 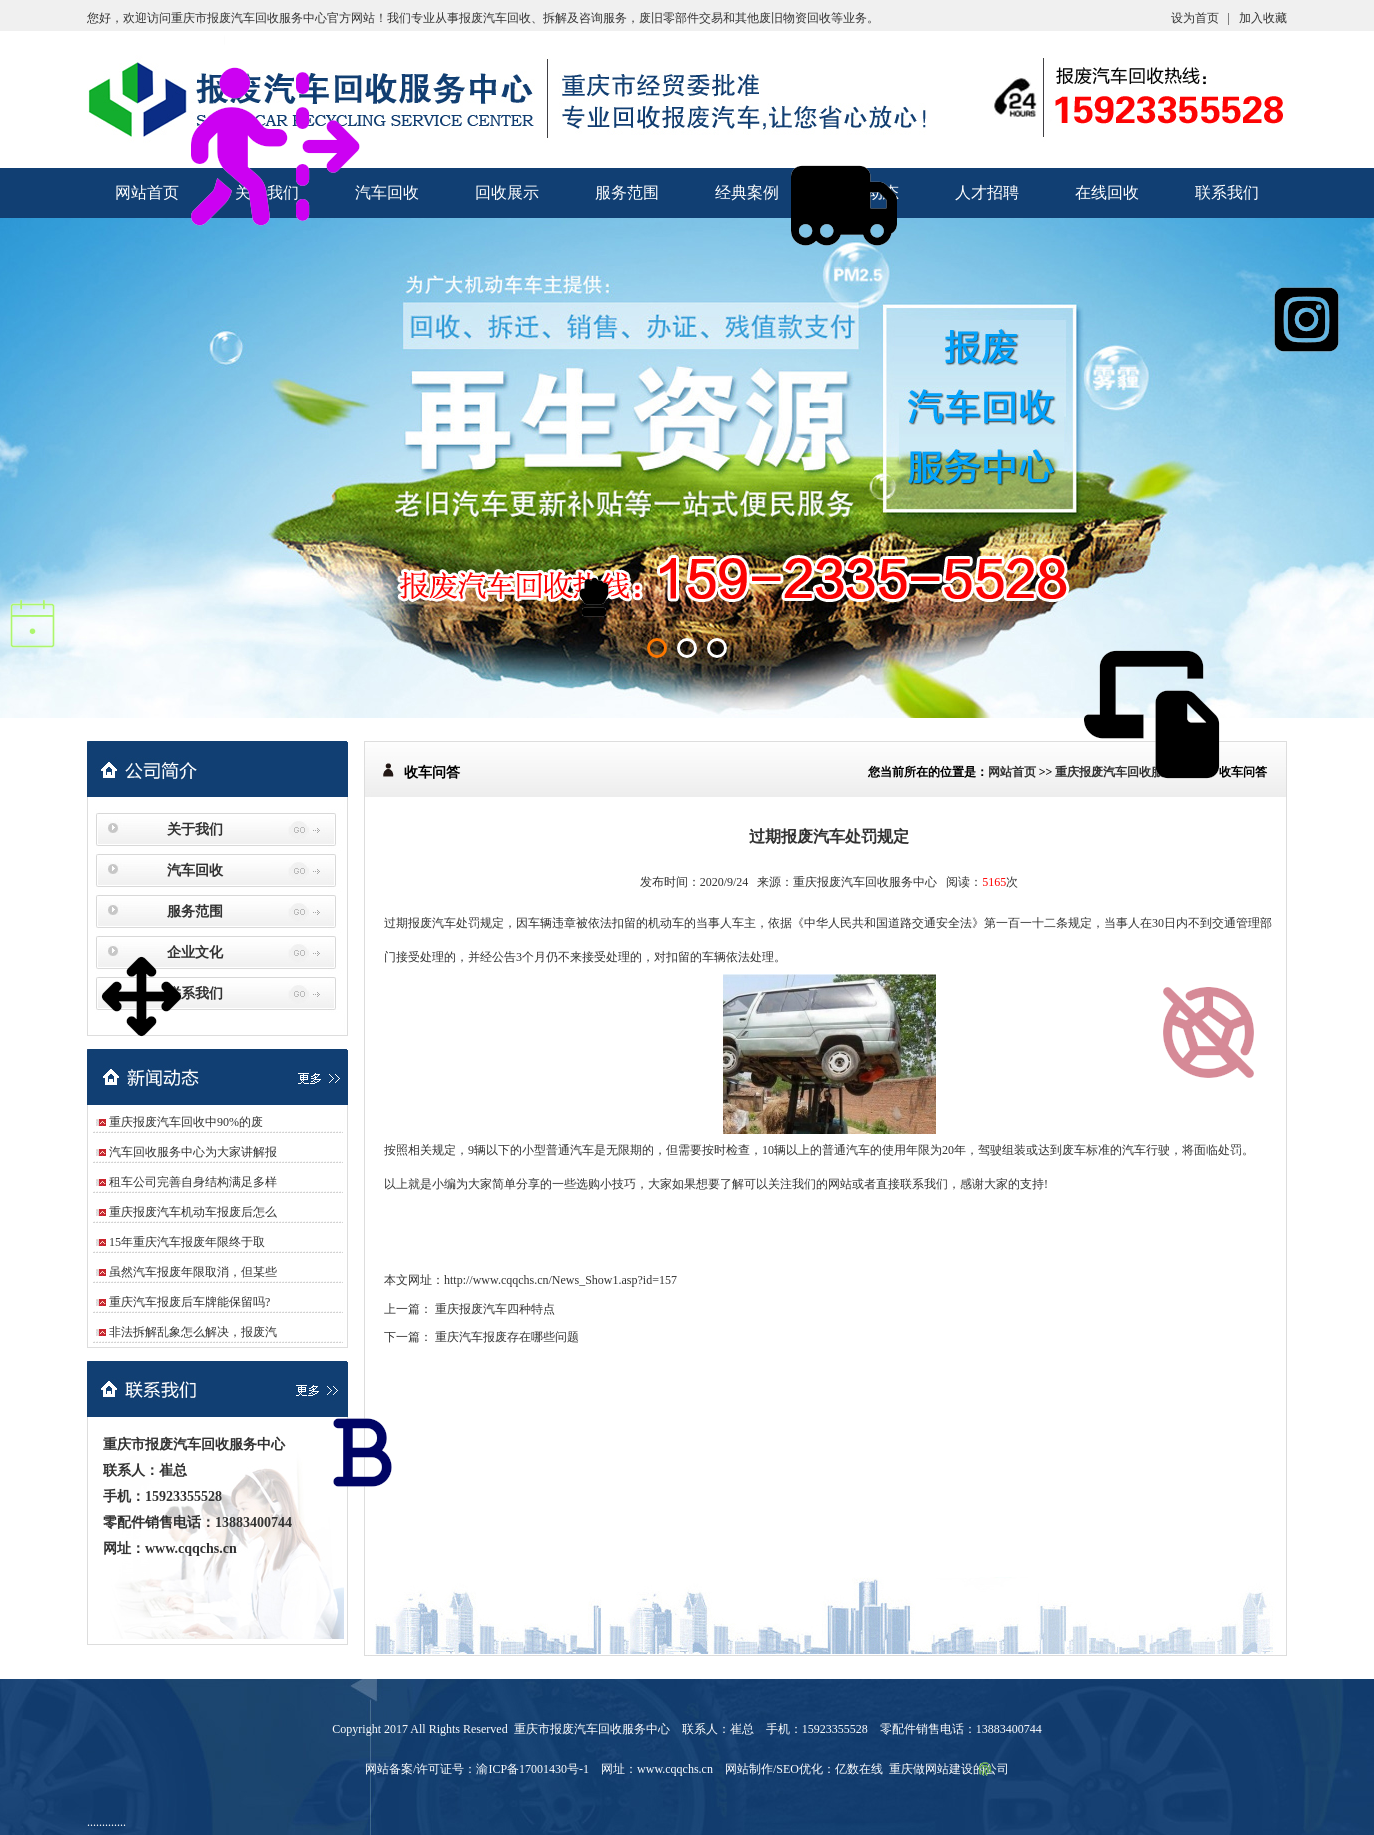 What do you see at coordinates (985, 1769) in the screenshot?
I see `enable biometric authentication` at bounding box center [985, 1769].